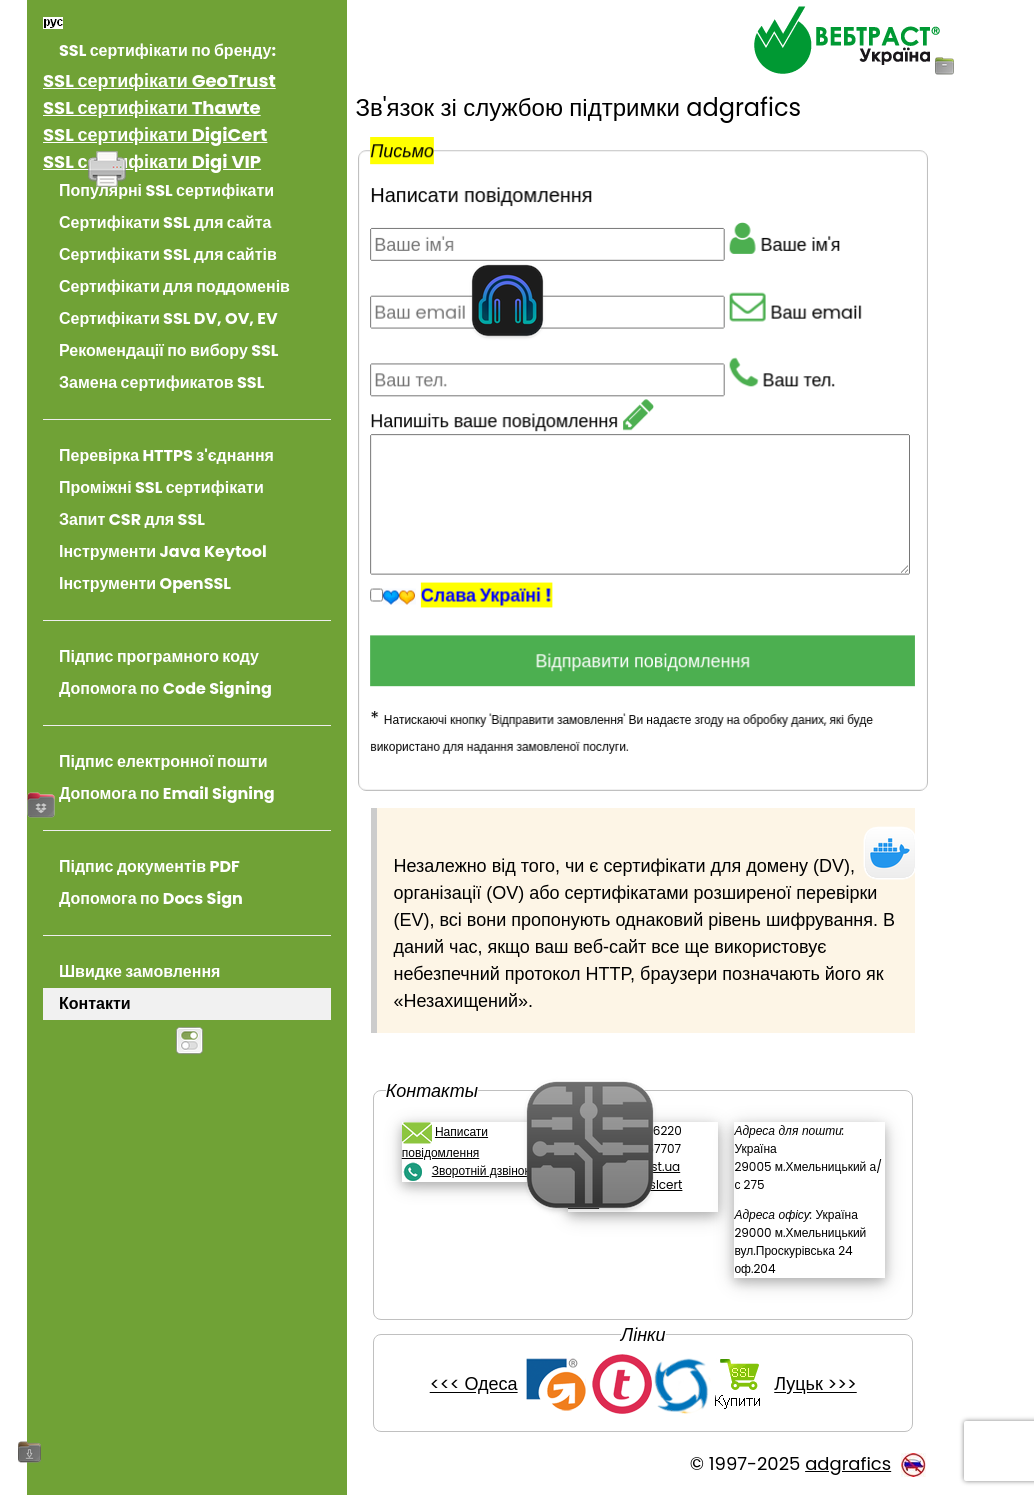  Describe the element at coordinates (29, 1451) in the screenshot. I see `access your downloads folder` at that location.